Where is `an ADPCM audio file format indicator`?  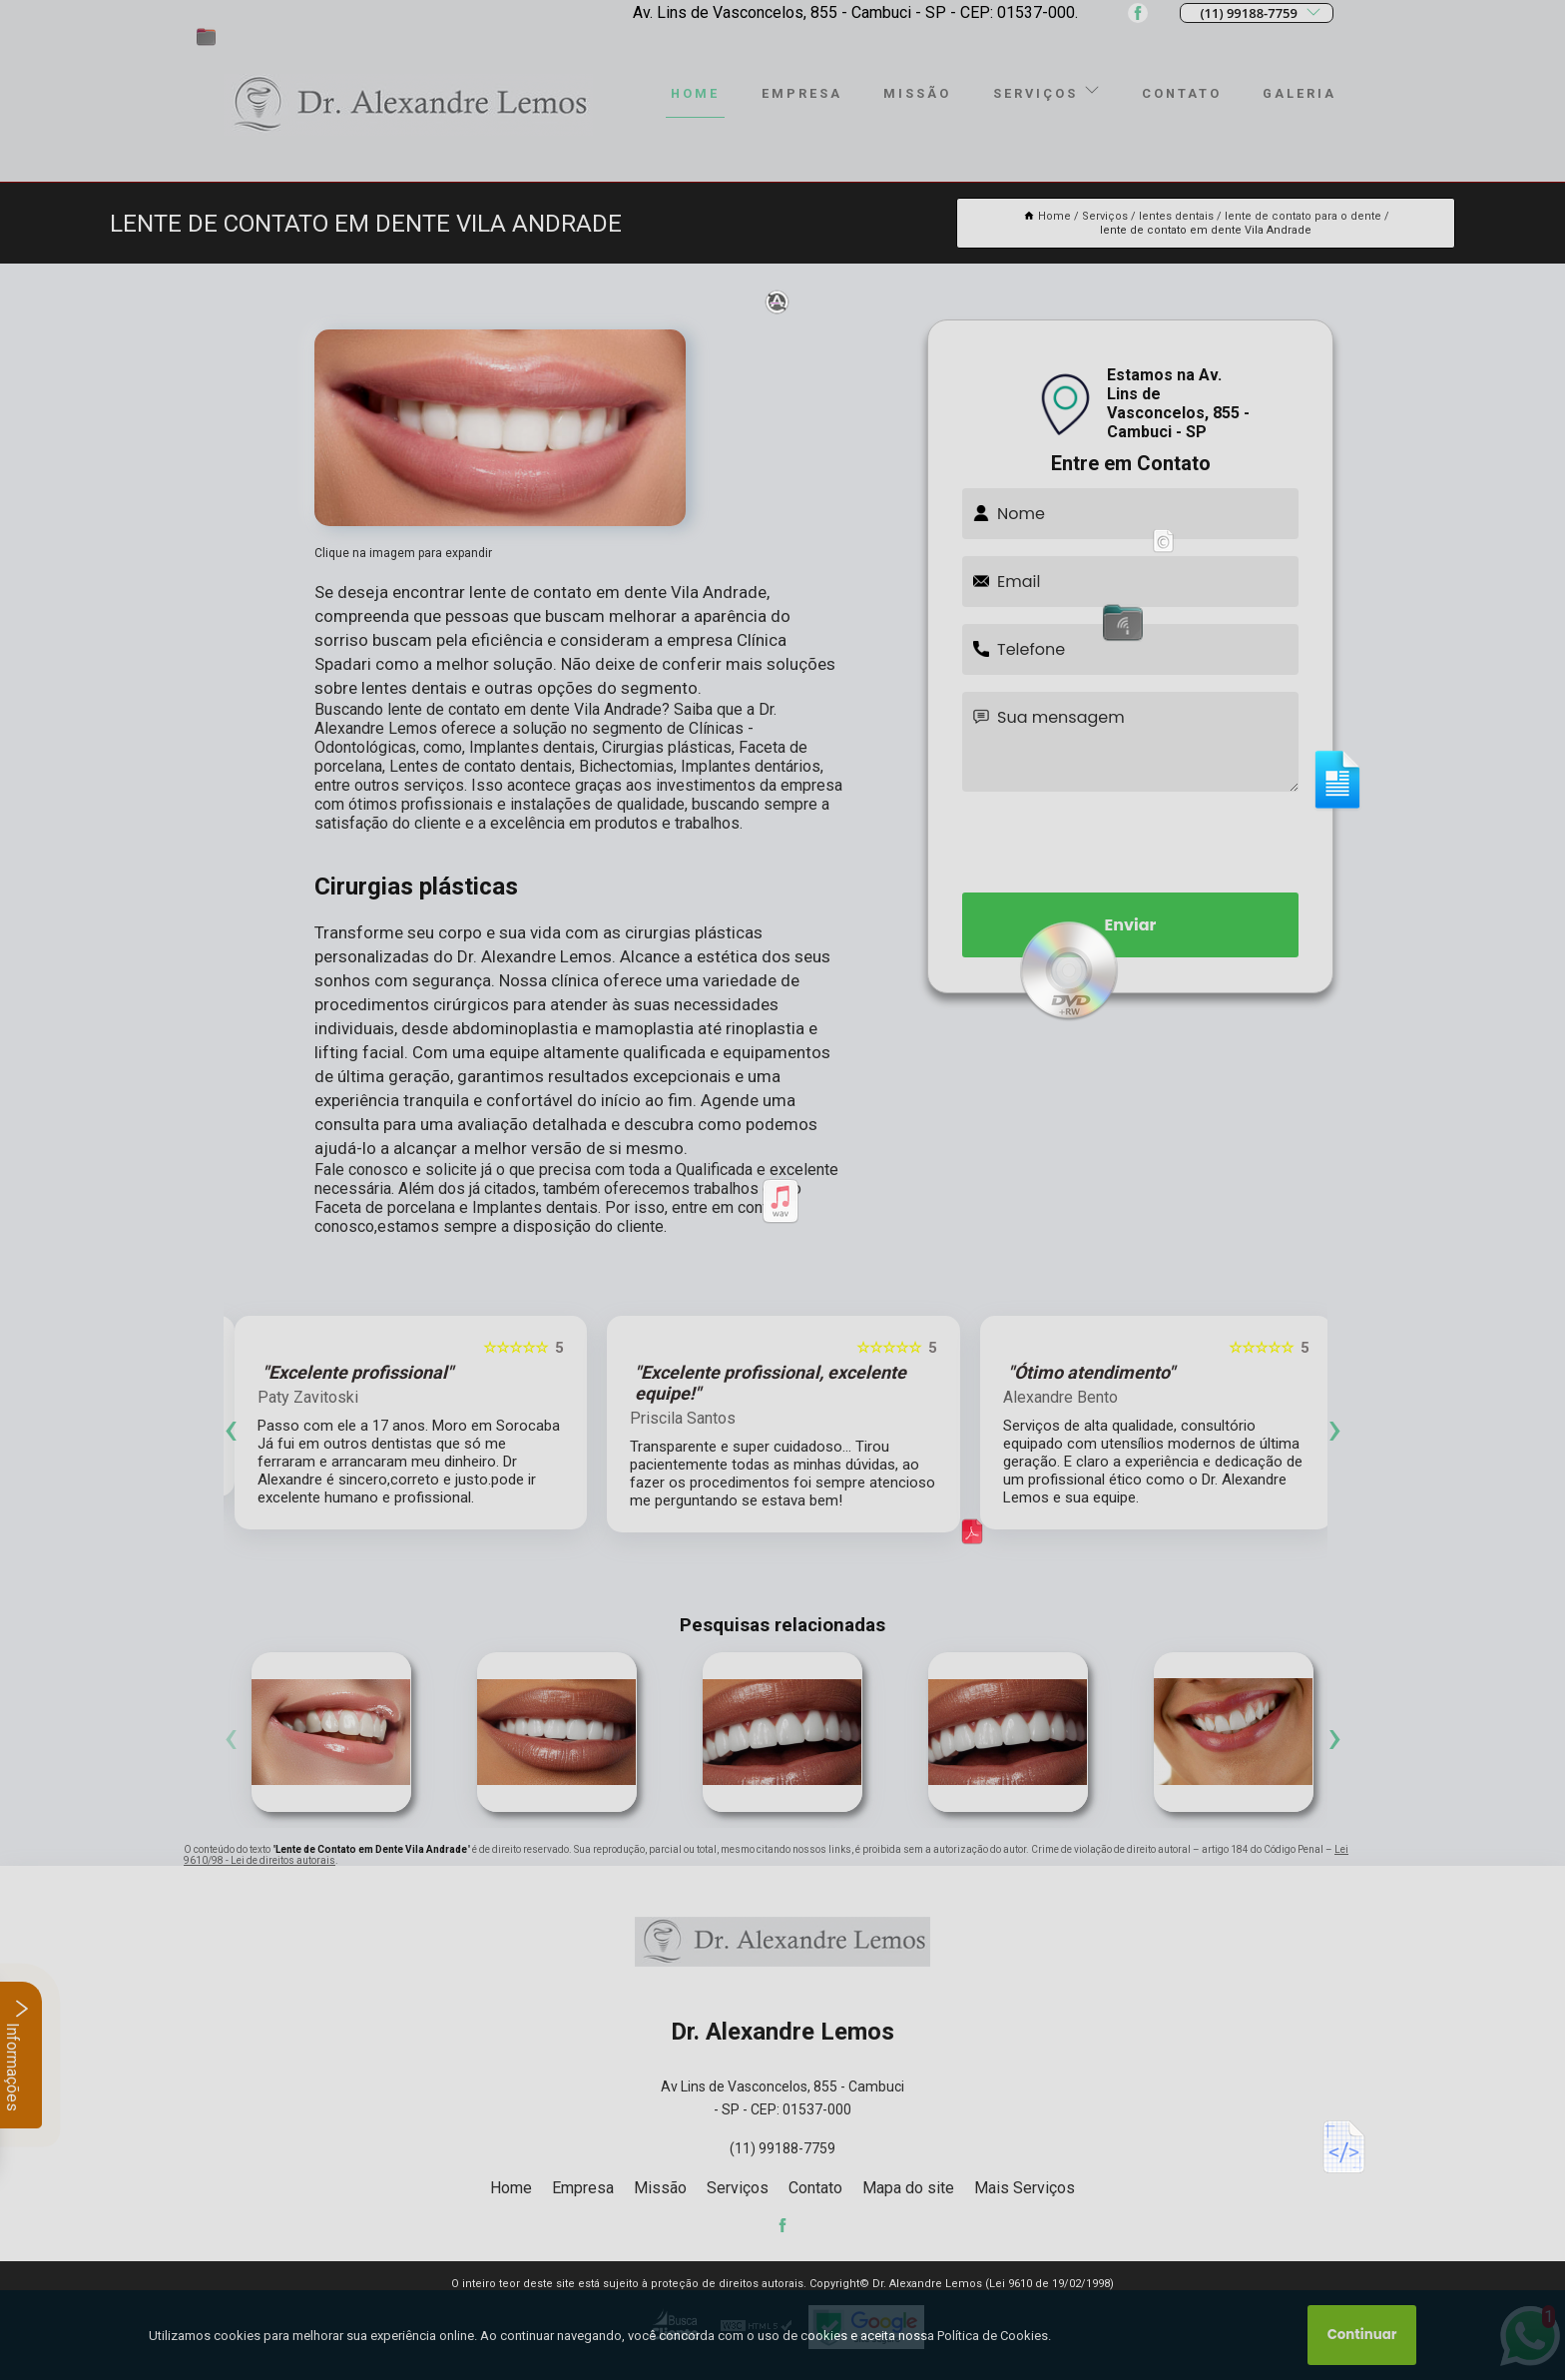 an ADPCM audio file format indicator is located at coordinates (781, 1201).